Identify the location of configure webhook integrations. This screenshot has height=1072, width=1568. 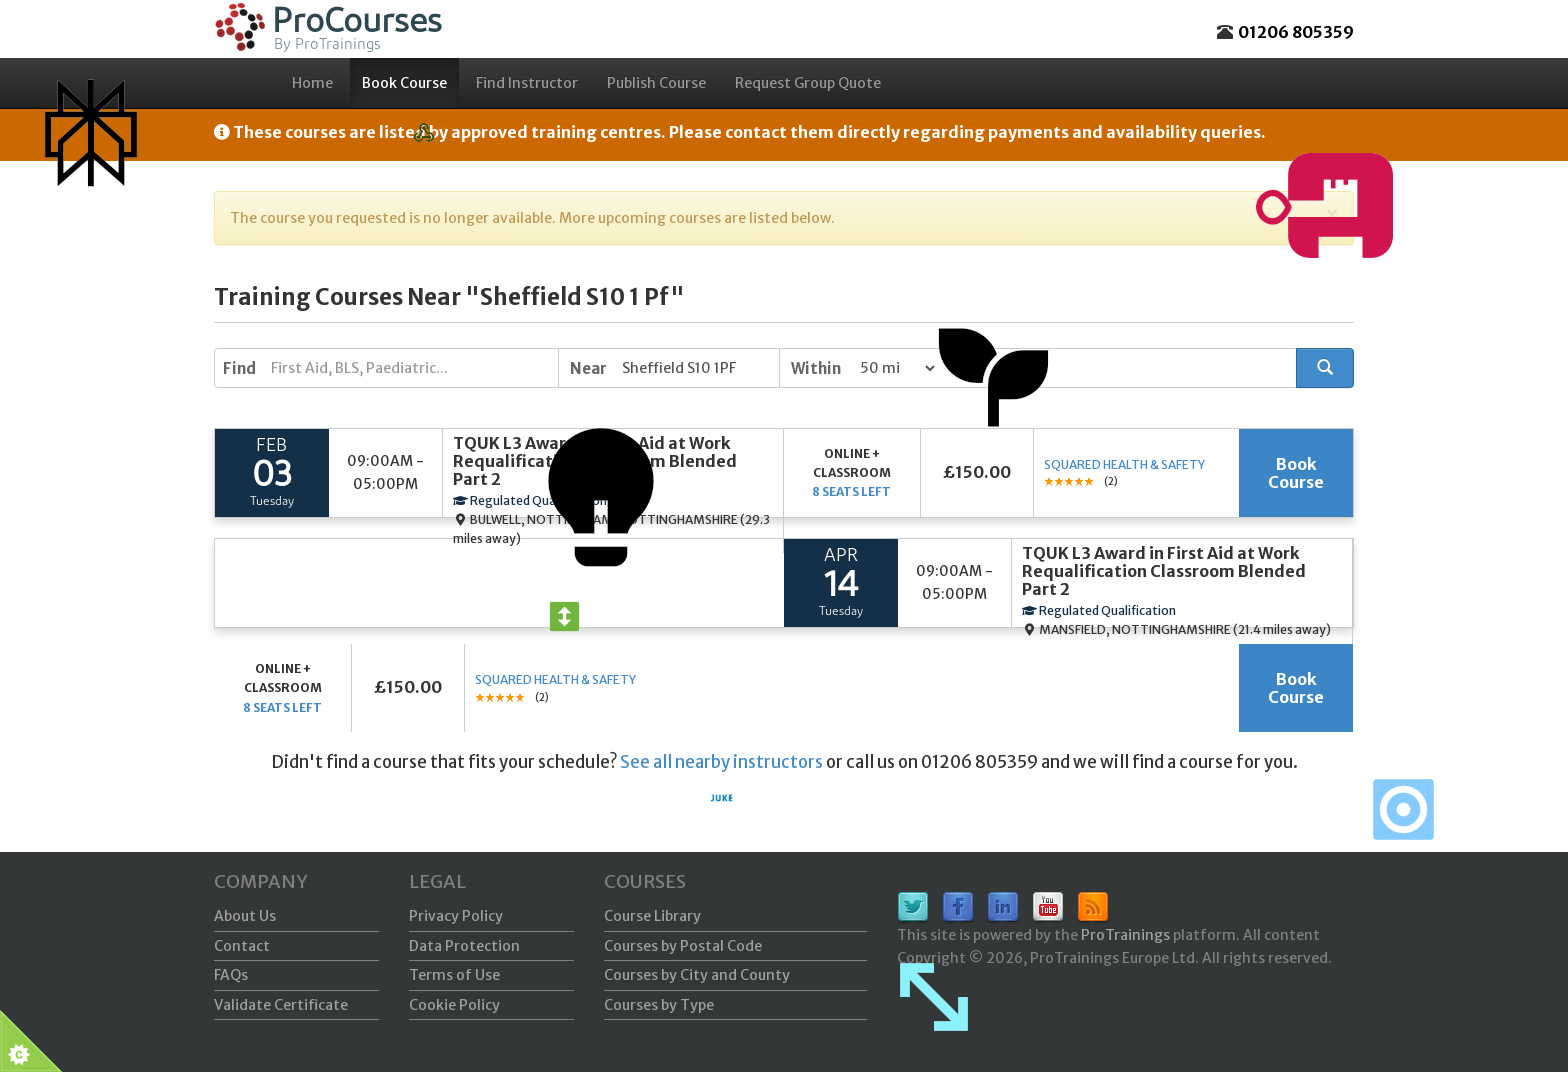
(424, 133).